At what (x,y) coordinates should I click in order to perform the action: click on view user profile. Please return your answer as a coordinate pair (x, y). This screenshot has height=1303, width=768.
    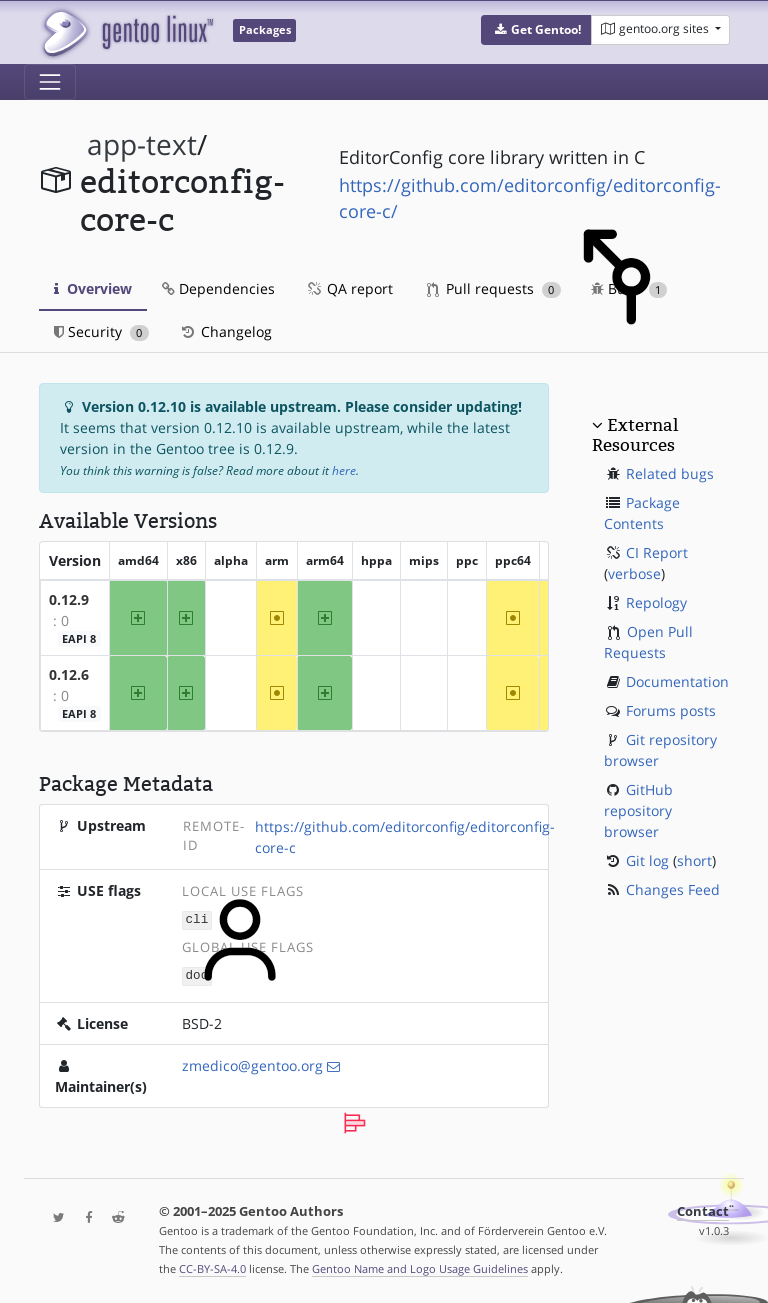
    Looking at the image, I should click on (240, 940).